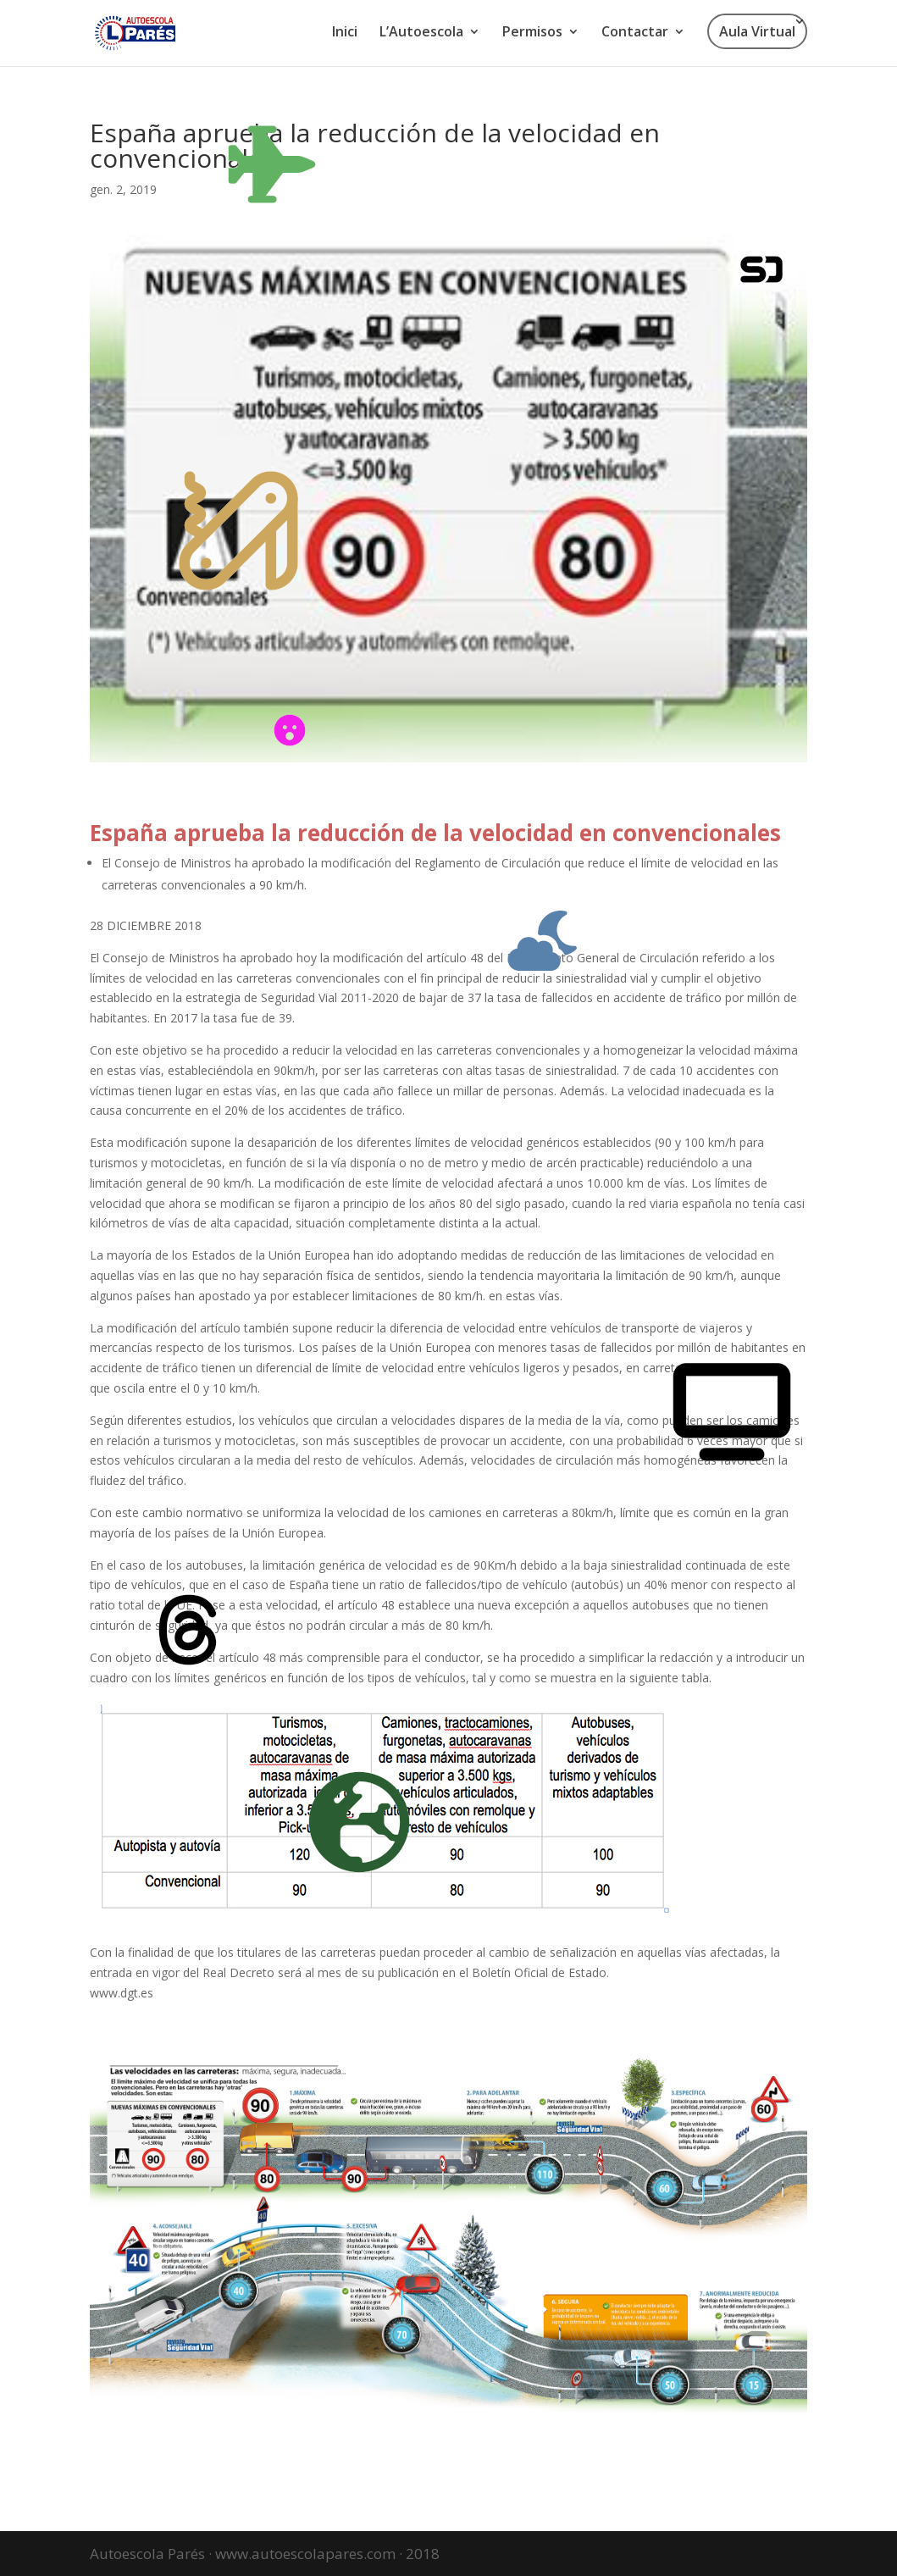 This screenshot has height=2576, width=897. I want to click on access TV or video streaming, so click(732, 1409).